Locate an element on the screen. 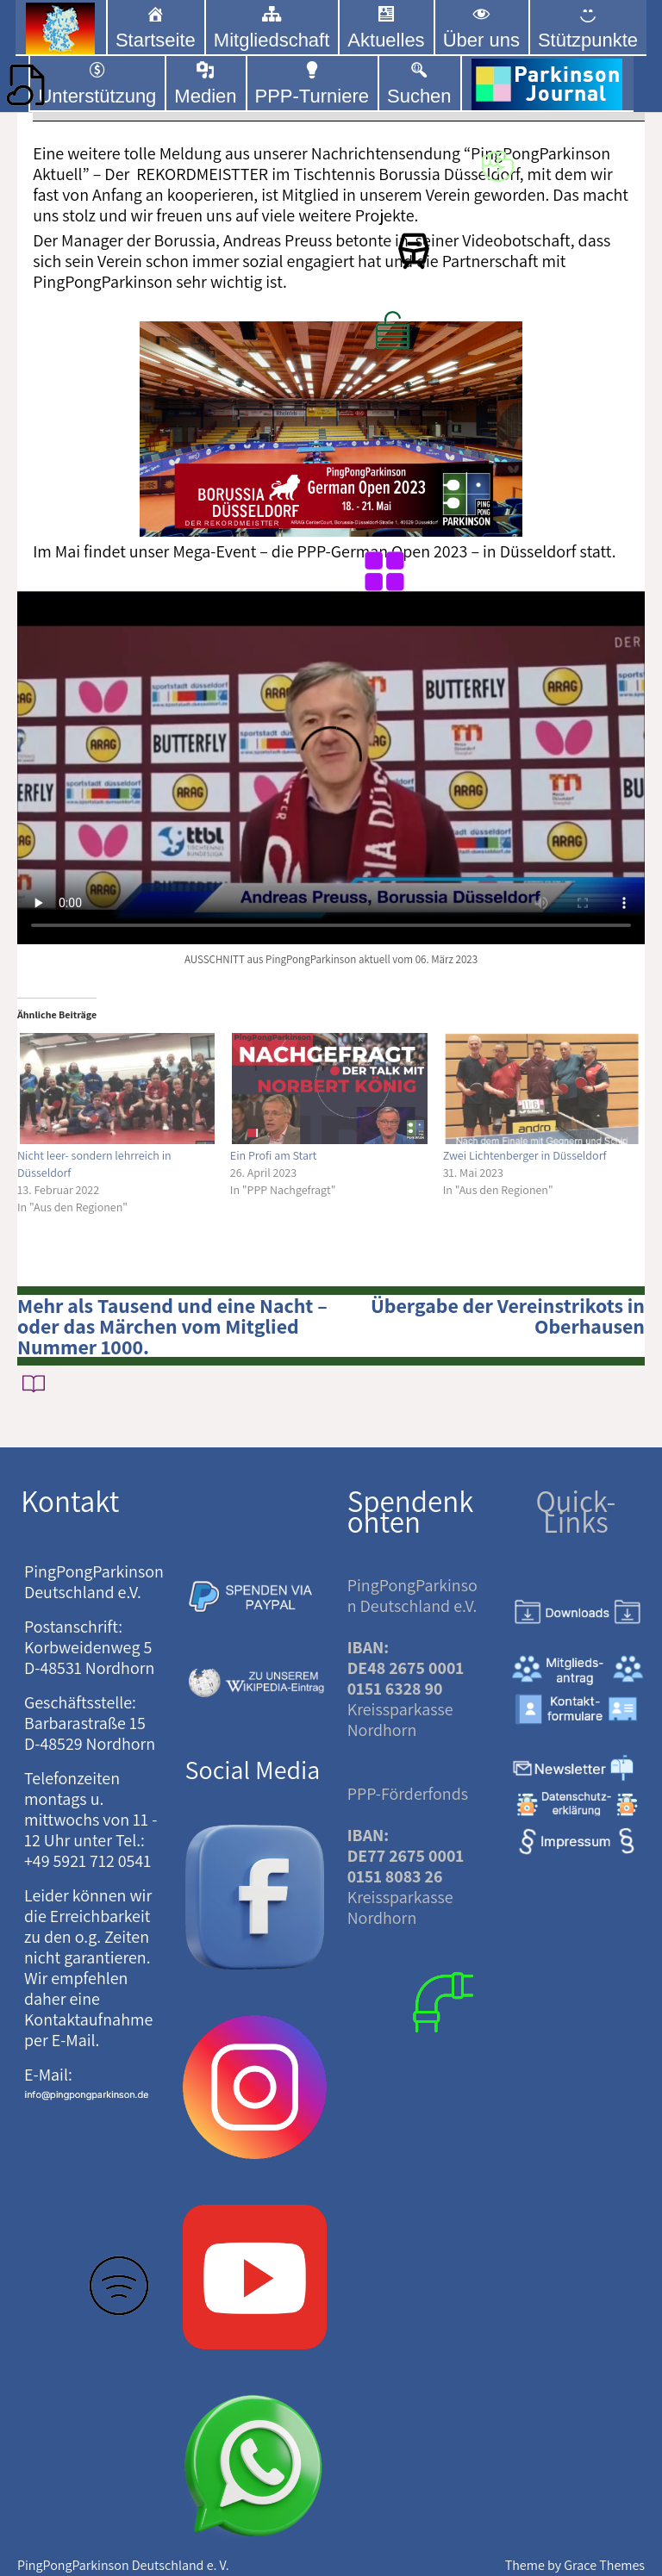  access cloud-synced files is located at coordinates (27, 84).